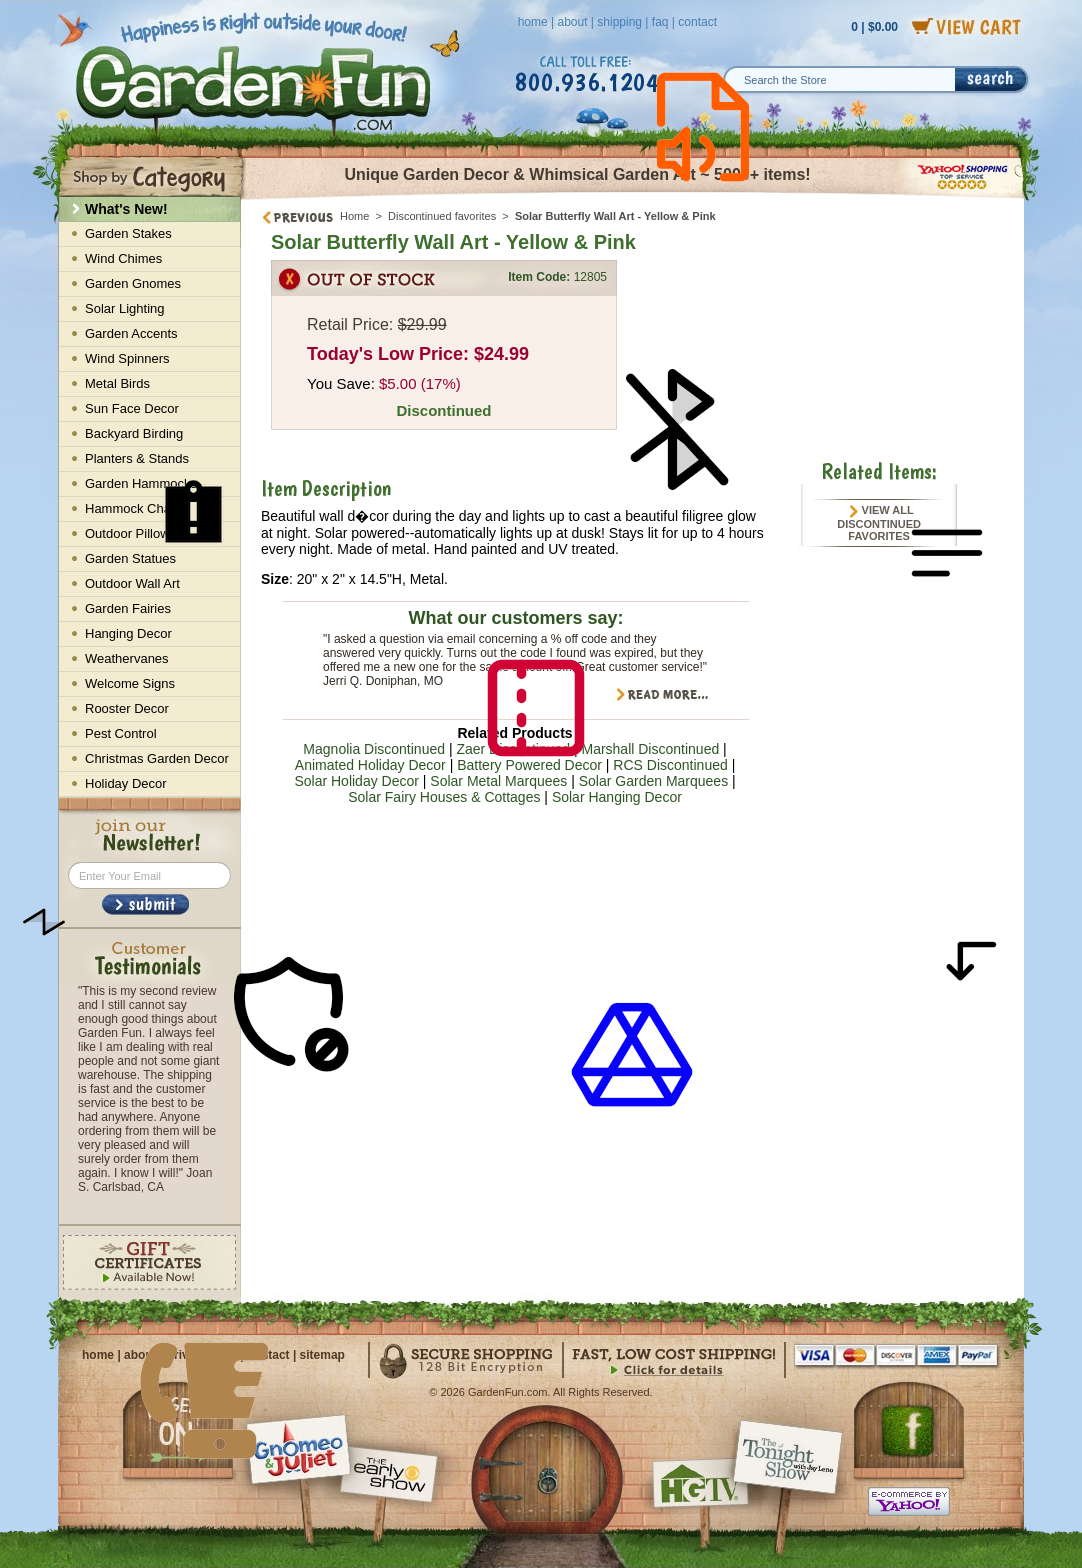  Describe the element at coordinates (205, 1400) in the screenshot. I see `a whimsical easter egg or joke icon` at that location.